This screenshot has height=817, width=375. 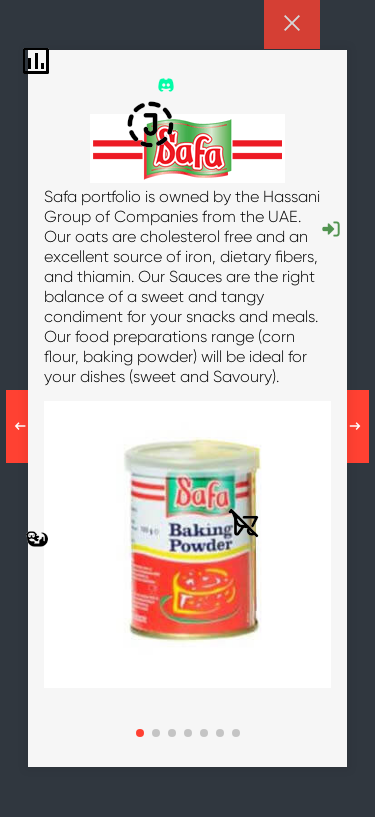 What do you see at coordinates (331, 229) in the screenshot?
I see `log in to your account` at bounding box center [331, 229].